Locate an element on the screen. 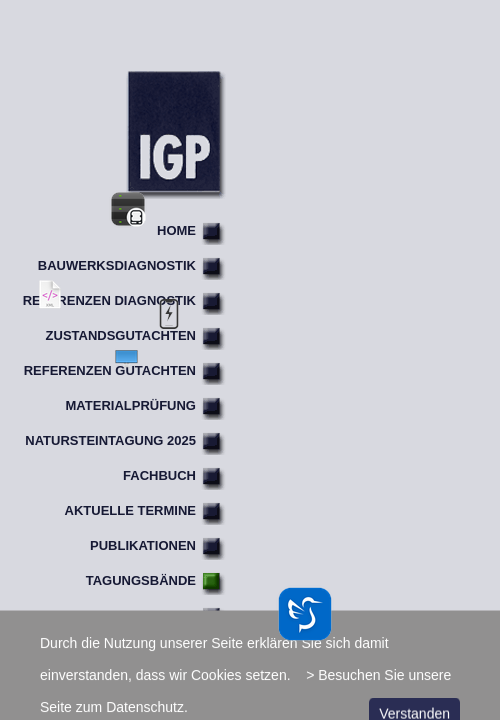  view phone battery status is located at coordinates (169, 314).